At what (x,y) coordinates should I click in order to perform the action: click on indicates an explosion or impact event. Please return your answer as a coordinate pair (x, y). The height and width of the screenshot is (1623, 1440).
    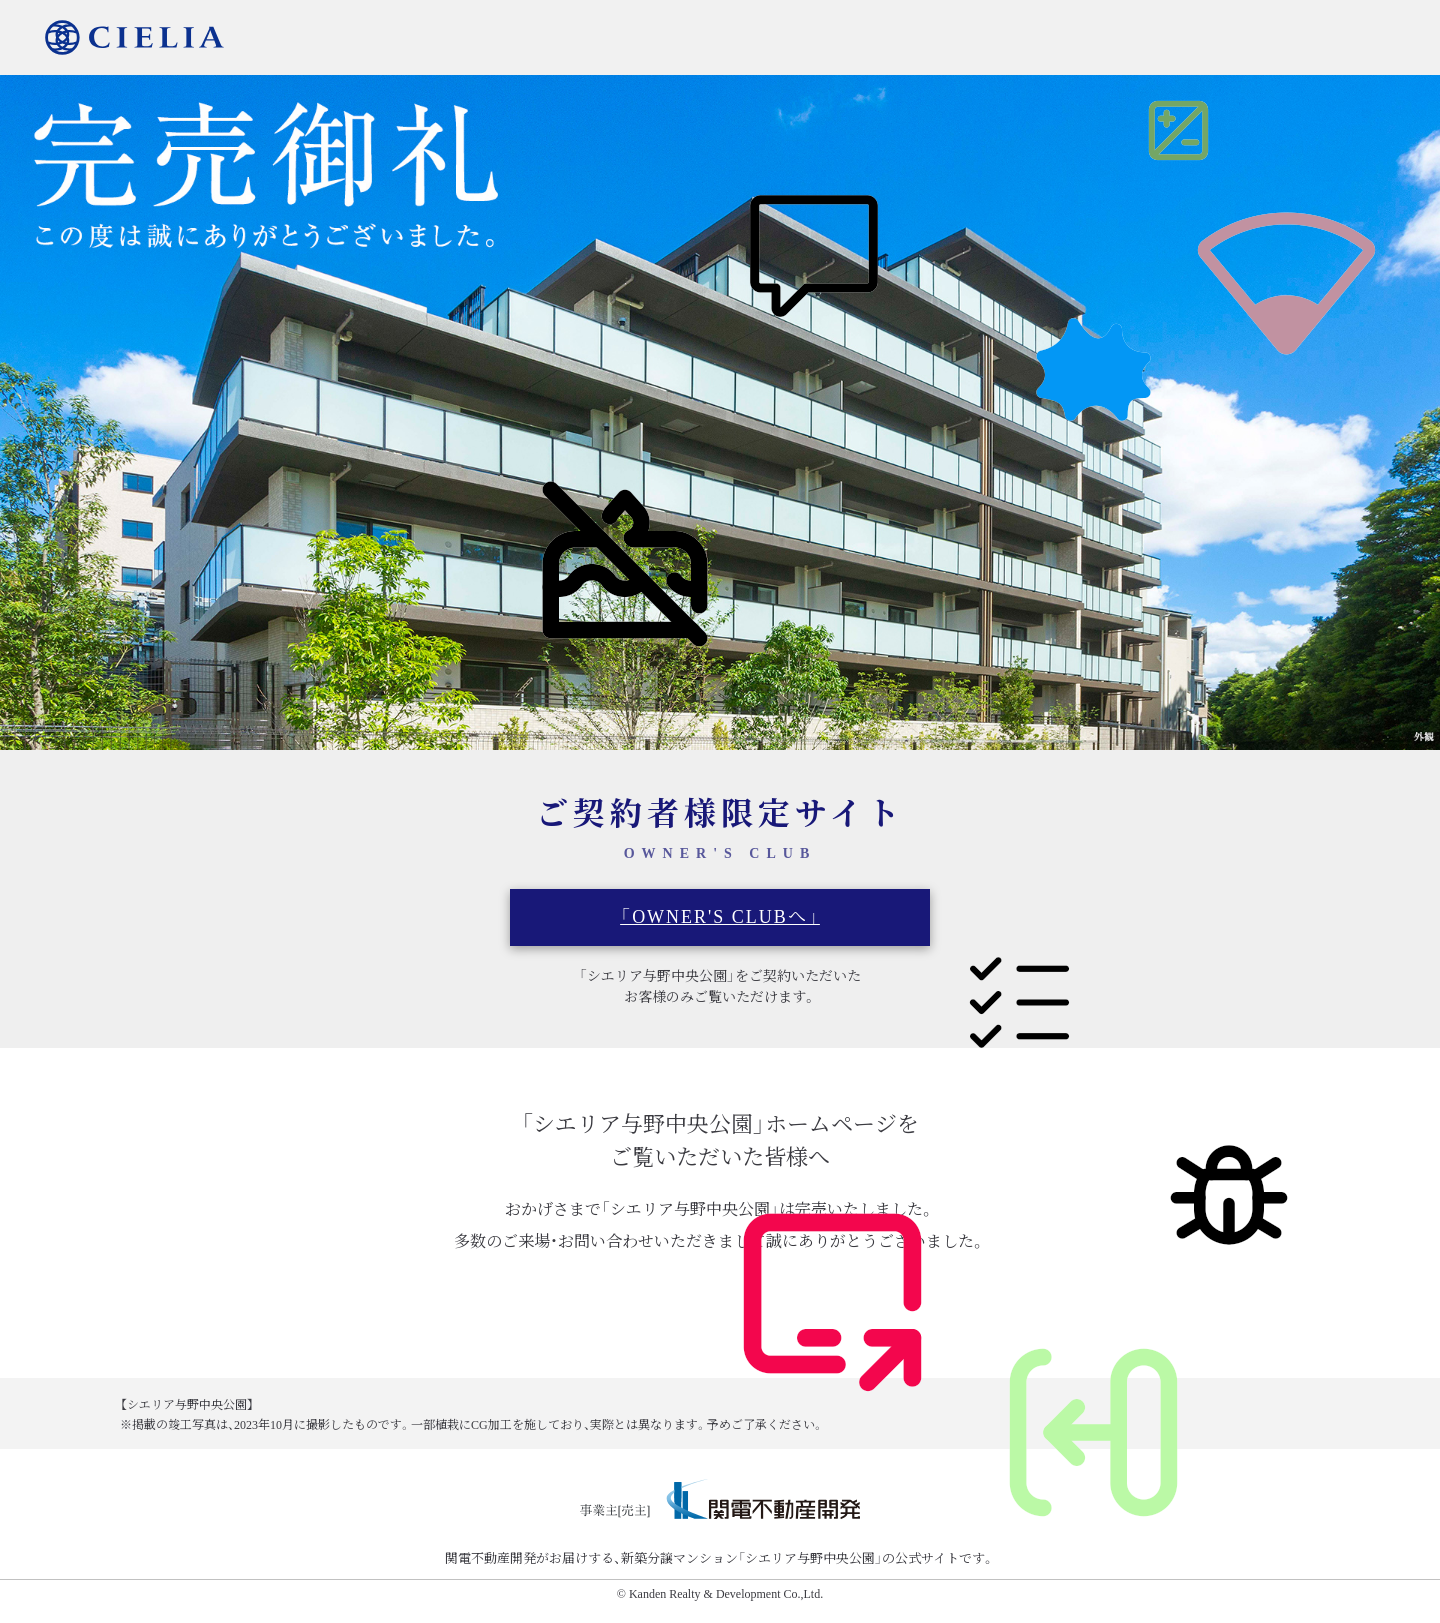
    Looking at the image, I should click on (1093, 369).